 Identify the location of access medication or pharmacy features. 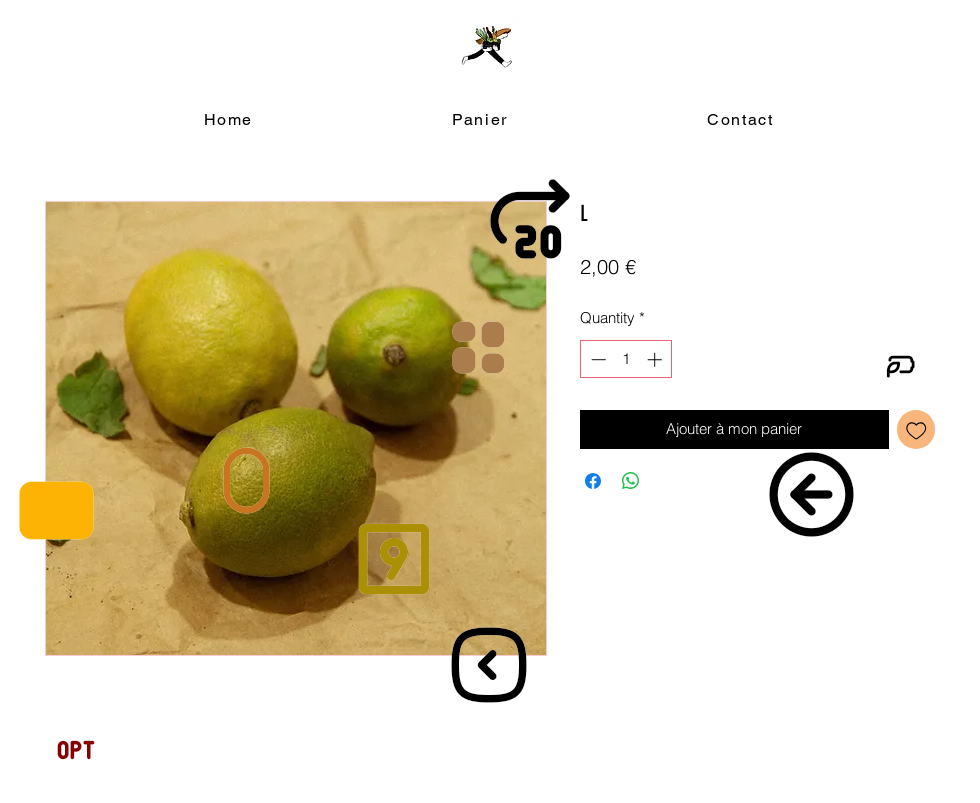
(246, 480).